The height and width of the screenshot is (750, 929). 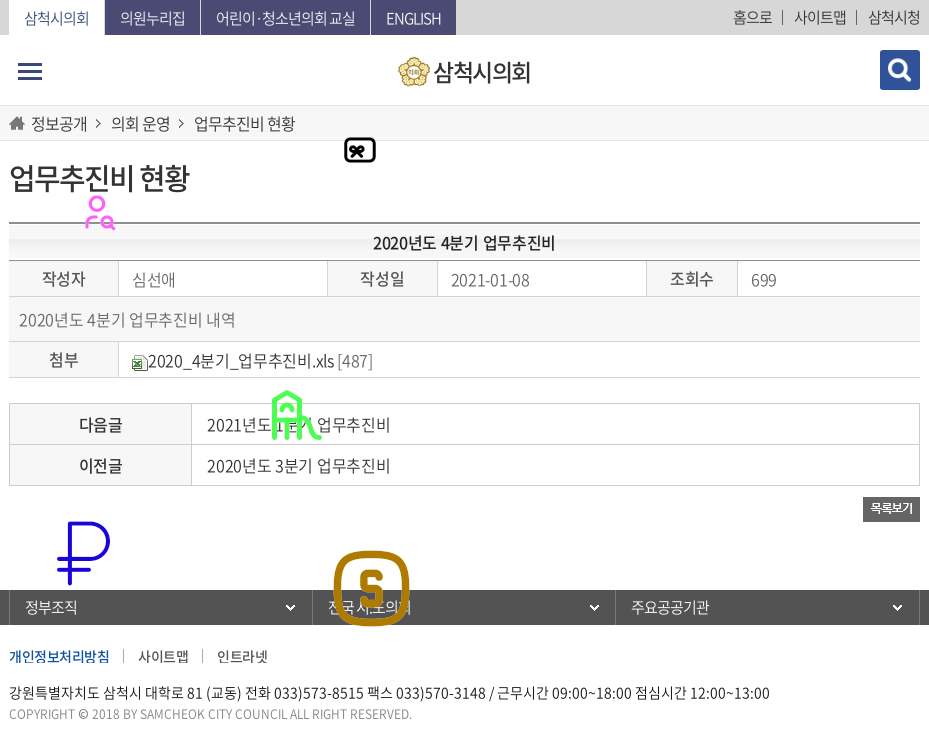 I want to click on access playground or outdoor equipment information, so click(x=297, y=415).